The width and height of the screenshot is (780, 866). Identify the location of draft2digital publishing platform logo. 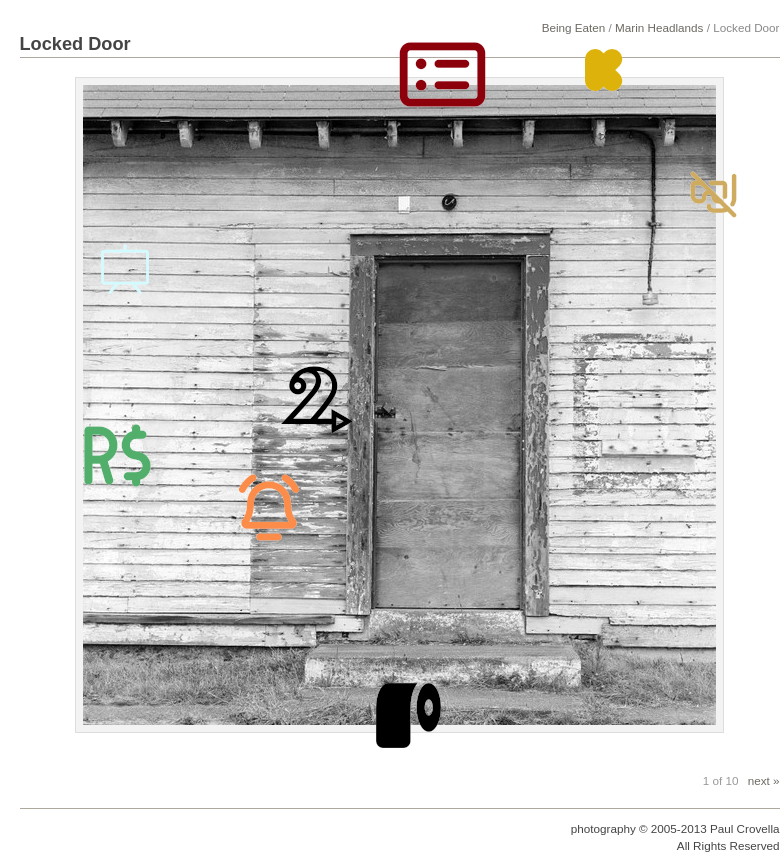
(317, 400).